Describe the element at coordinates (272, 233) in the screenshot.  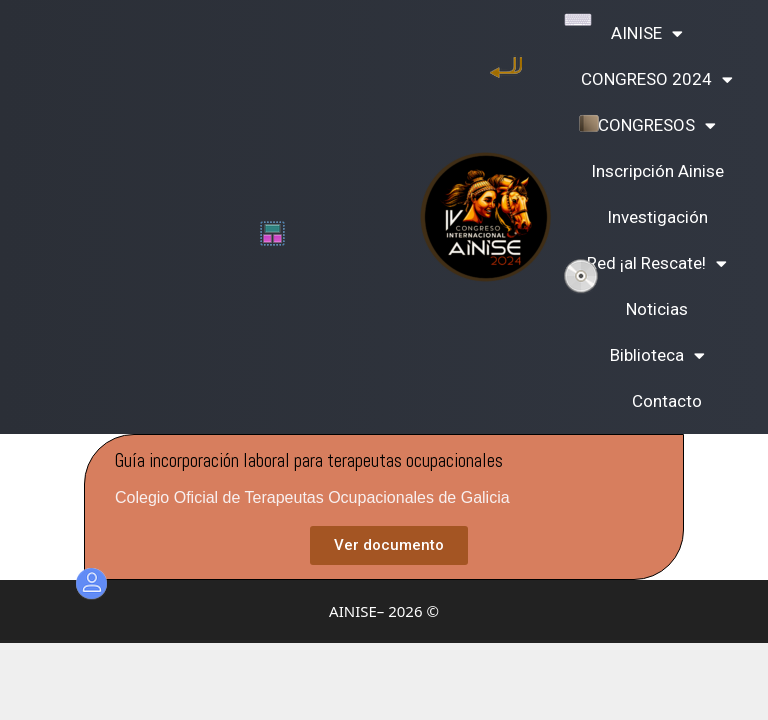
I see `select all items in the current view` at that location.